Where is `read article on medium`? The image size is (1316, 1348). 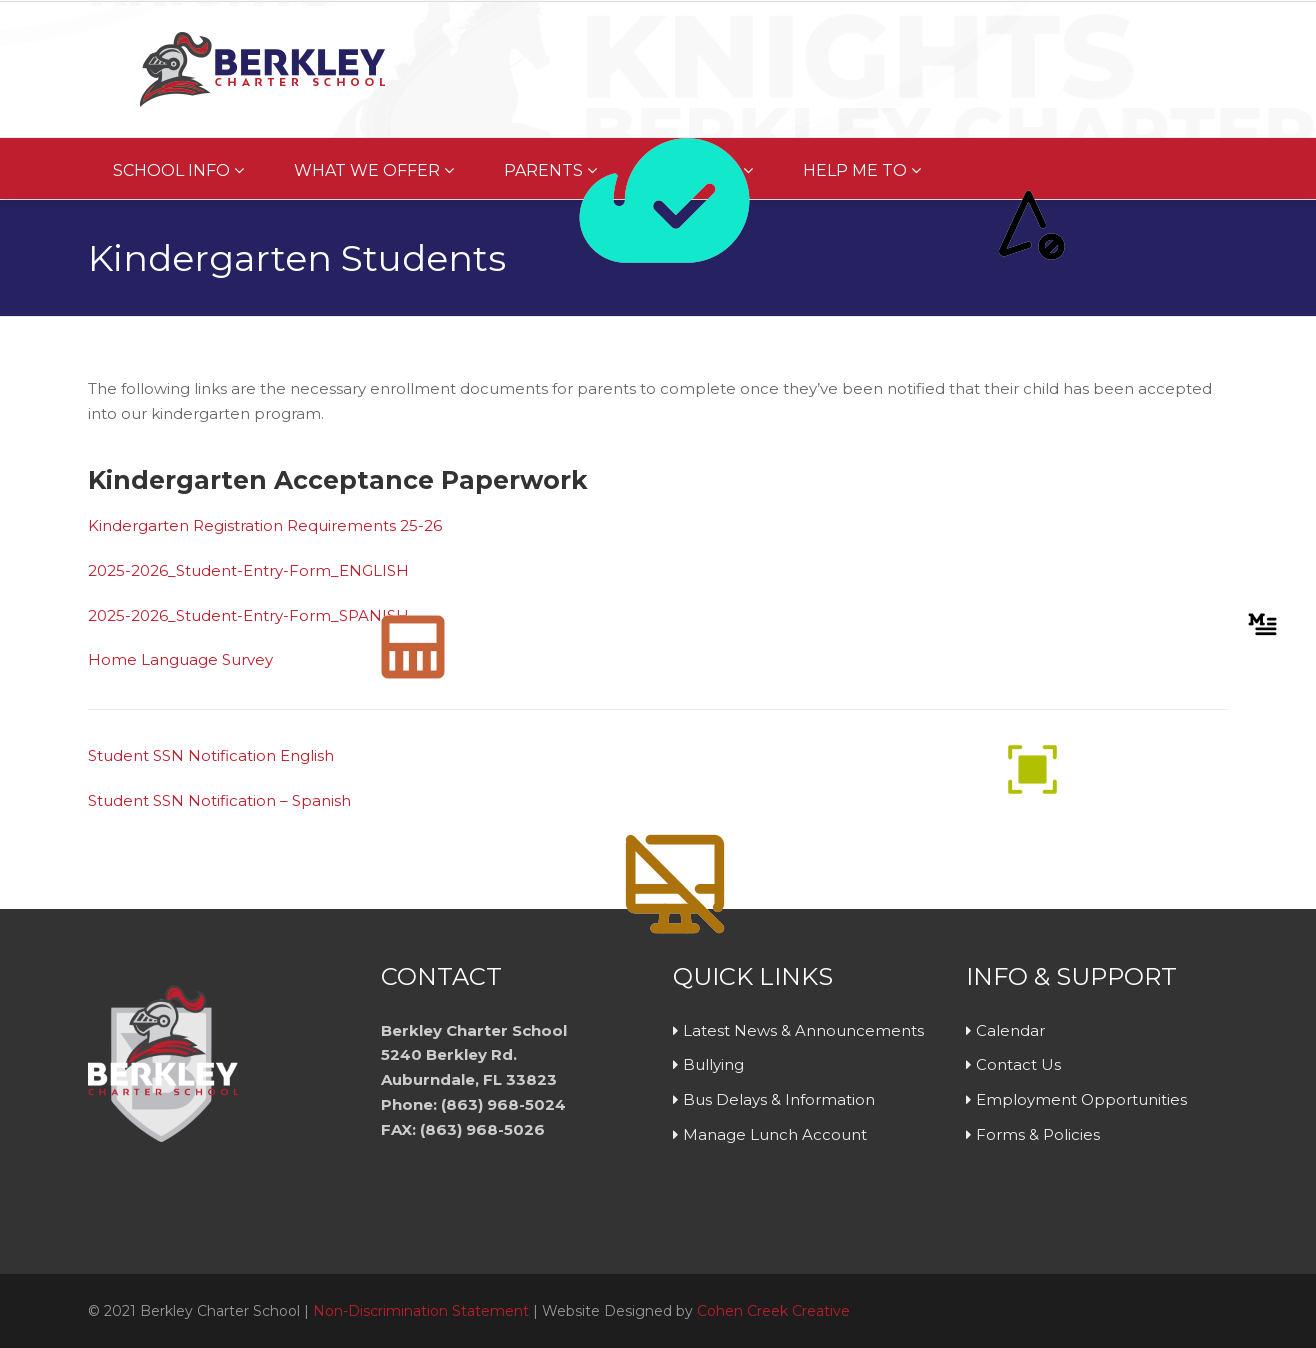 read article on medium is located at coordinates (1262, 623).